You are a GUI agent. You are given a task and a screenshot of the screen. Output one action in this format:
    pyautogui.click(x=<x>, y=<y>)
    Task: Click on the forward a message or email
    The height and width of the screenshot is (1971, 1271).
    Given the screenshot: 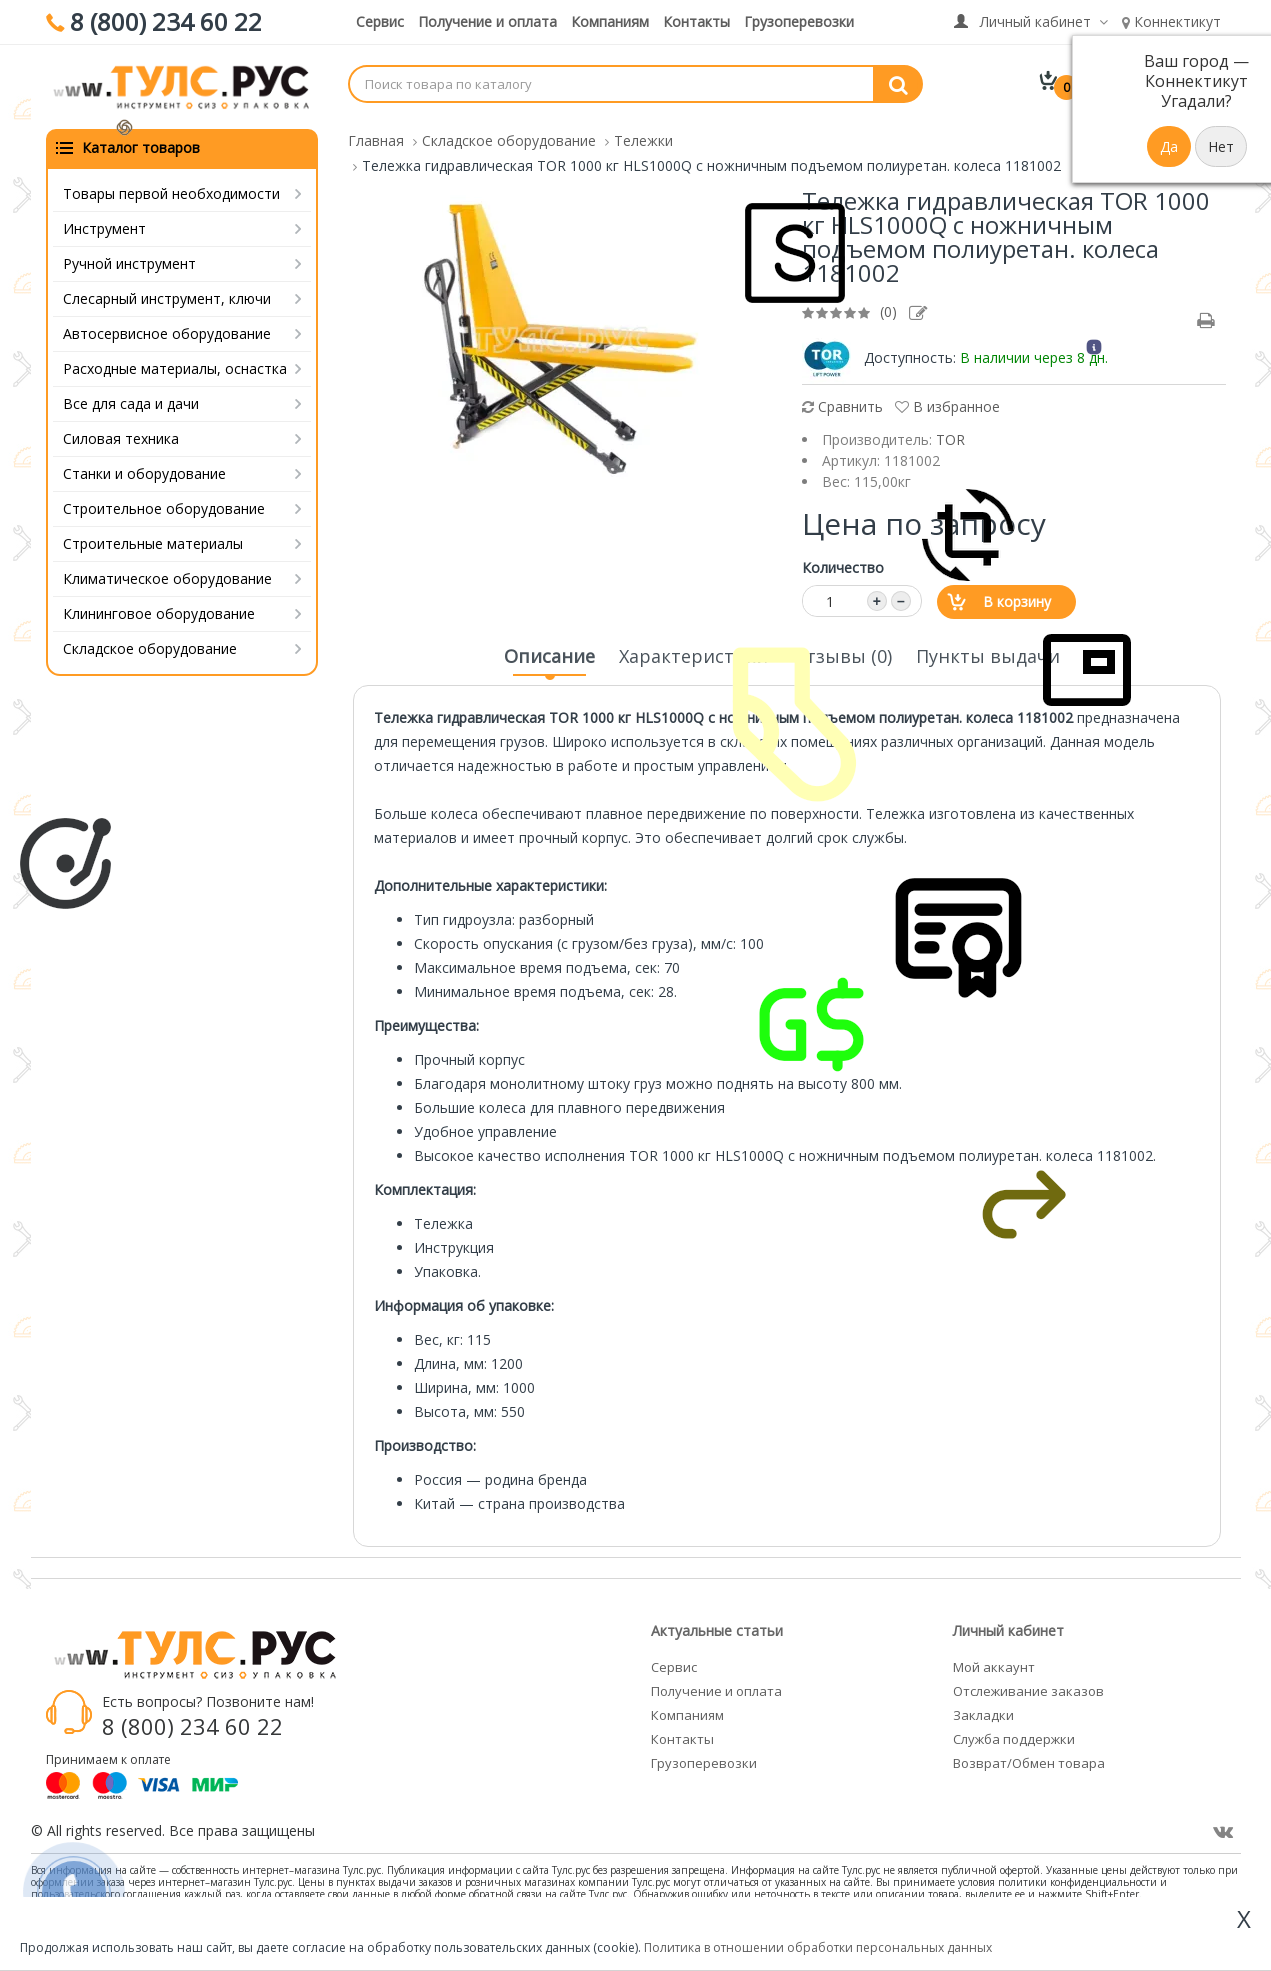 What is the action you would take?
    pyautogui.click(x=1026, y=1204)
    